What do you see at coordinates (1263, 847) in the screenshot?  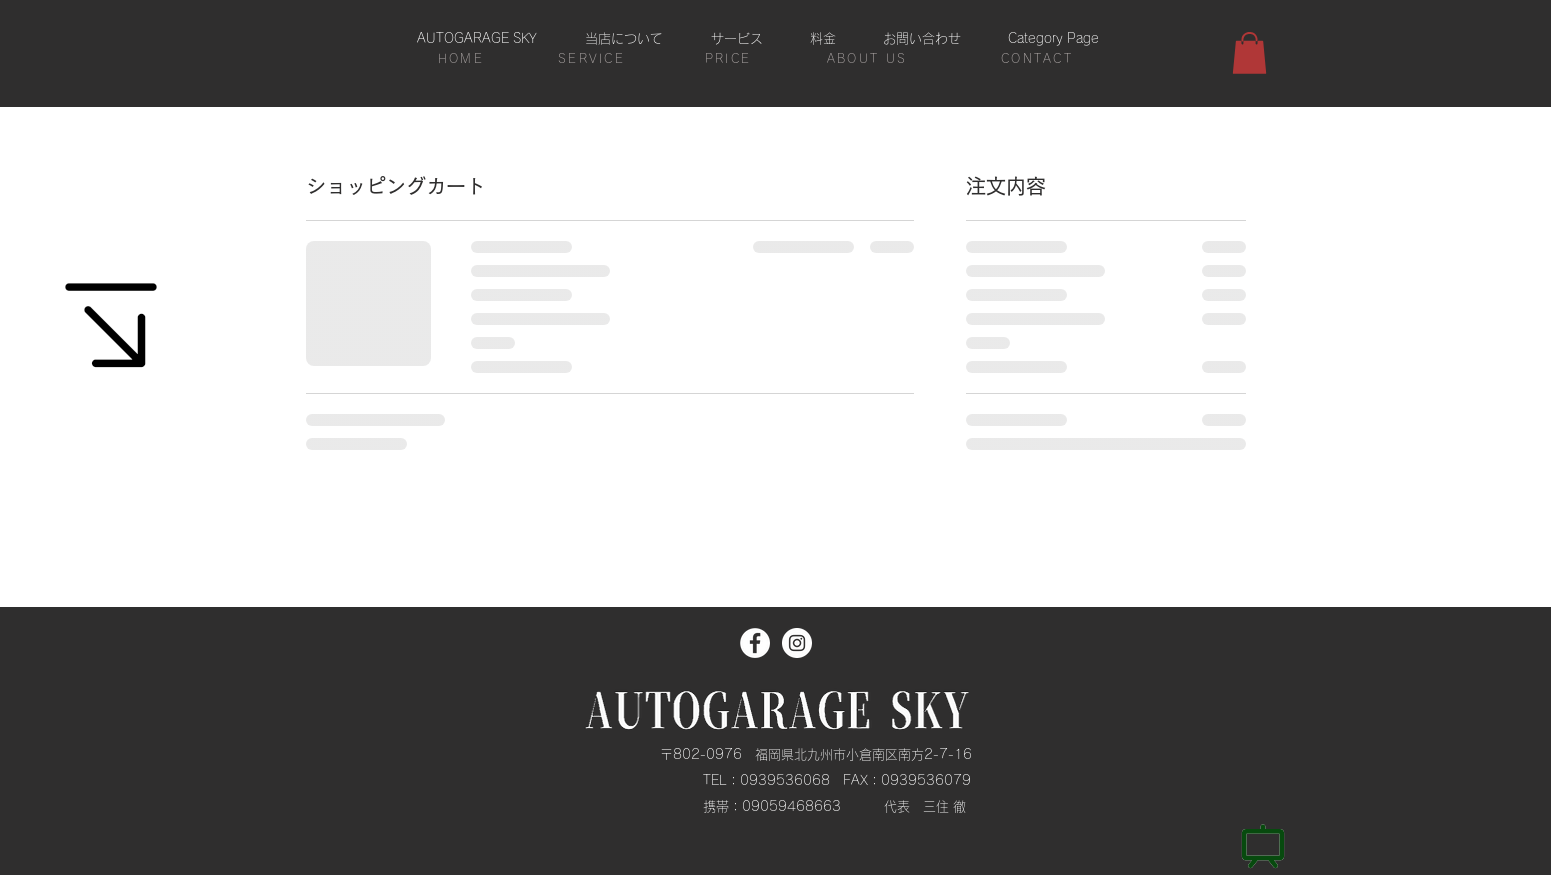 I see `start or view a presentation` at bounding box center [1263, 847].